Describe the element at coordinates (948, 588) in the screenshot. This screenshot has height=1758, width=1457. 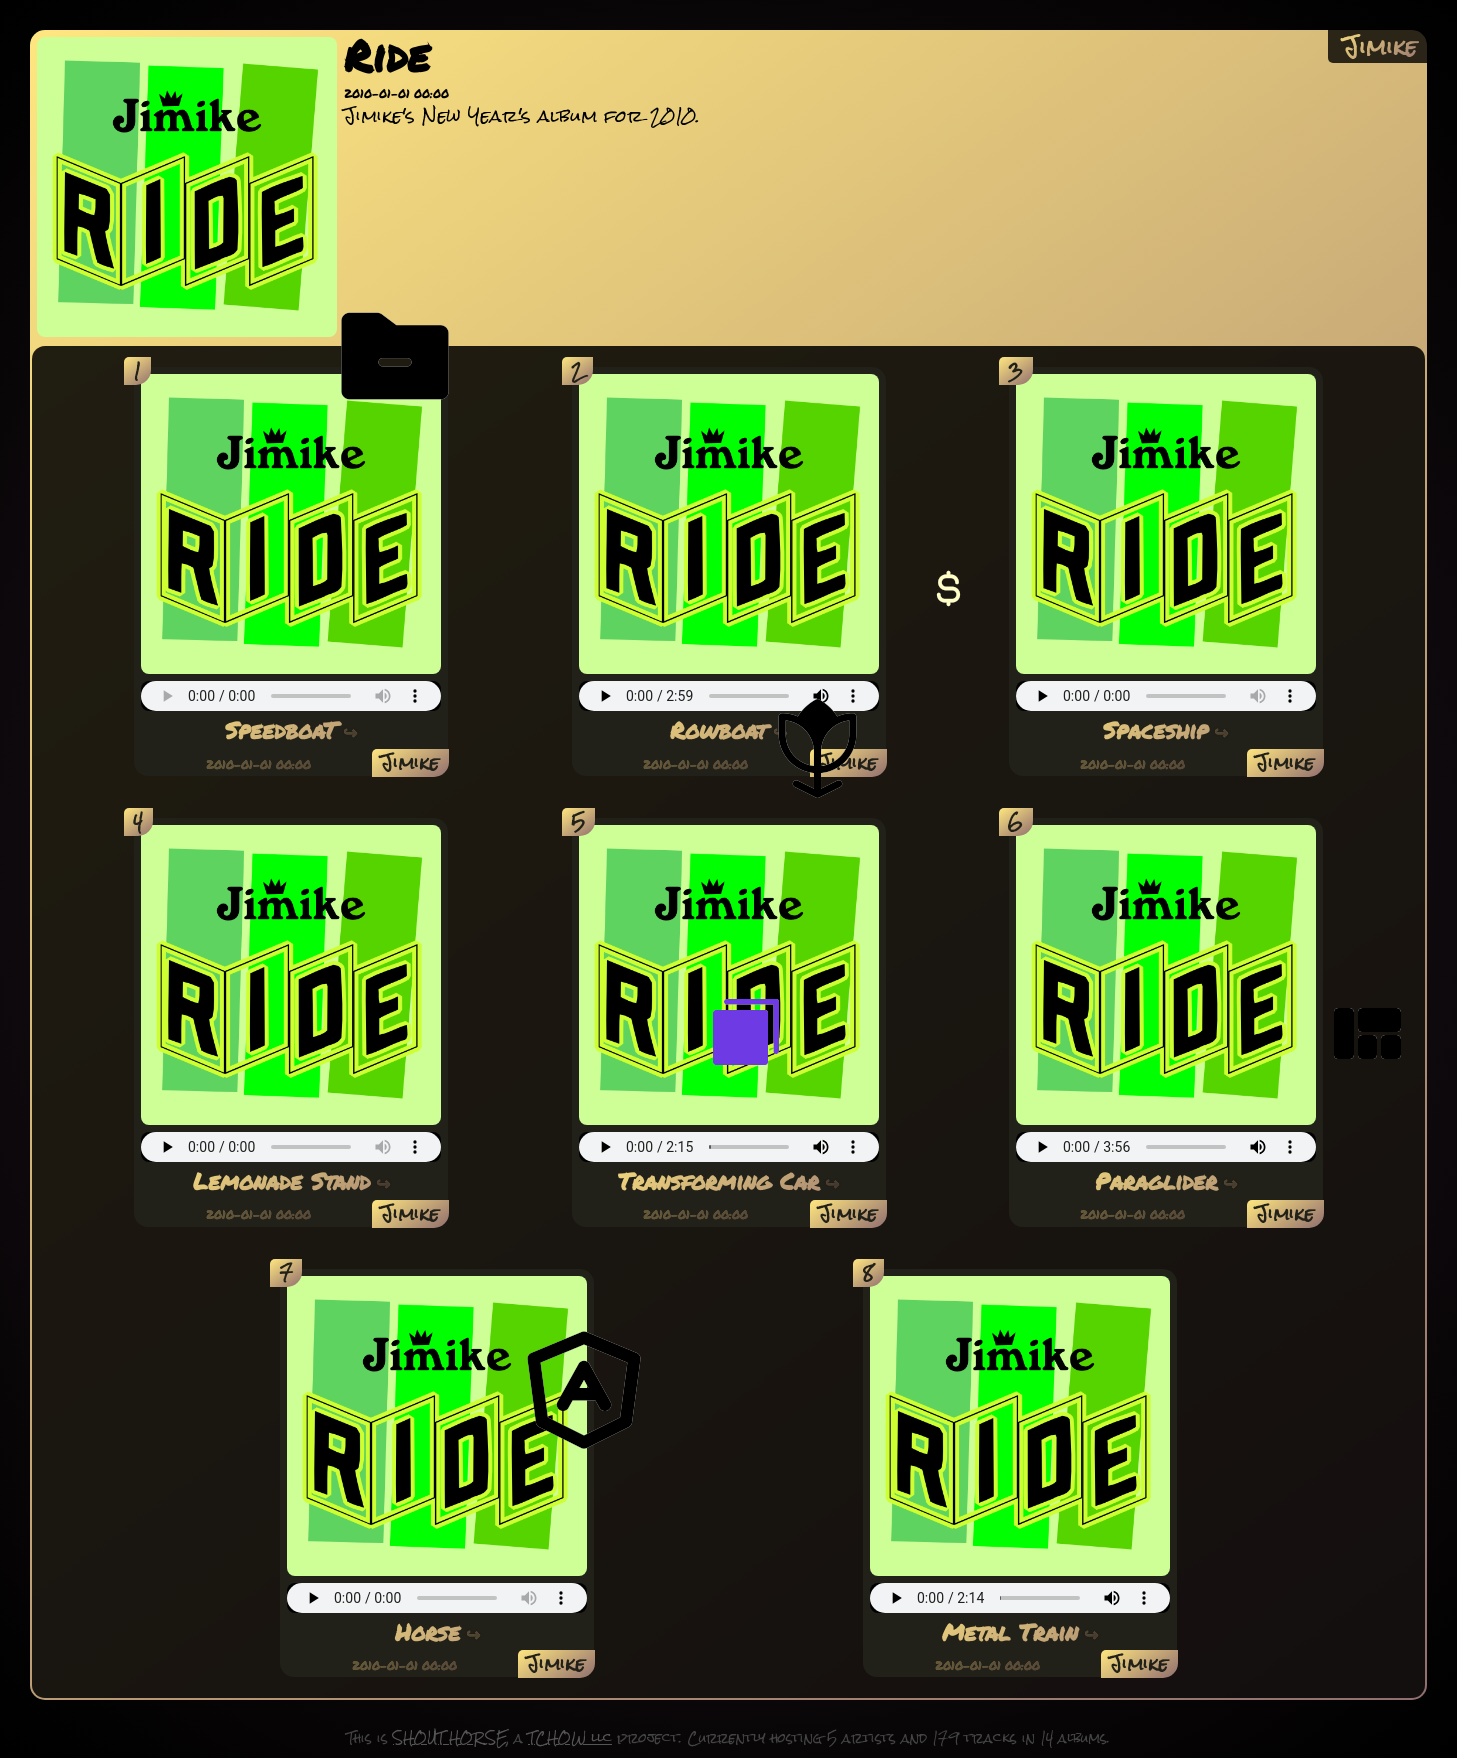
I see `view account balance or financial information` at that location.